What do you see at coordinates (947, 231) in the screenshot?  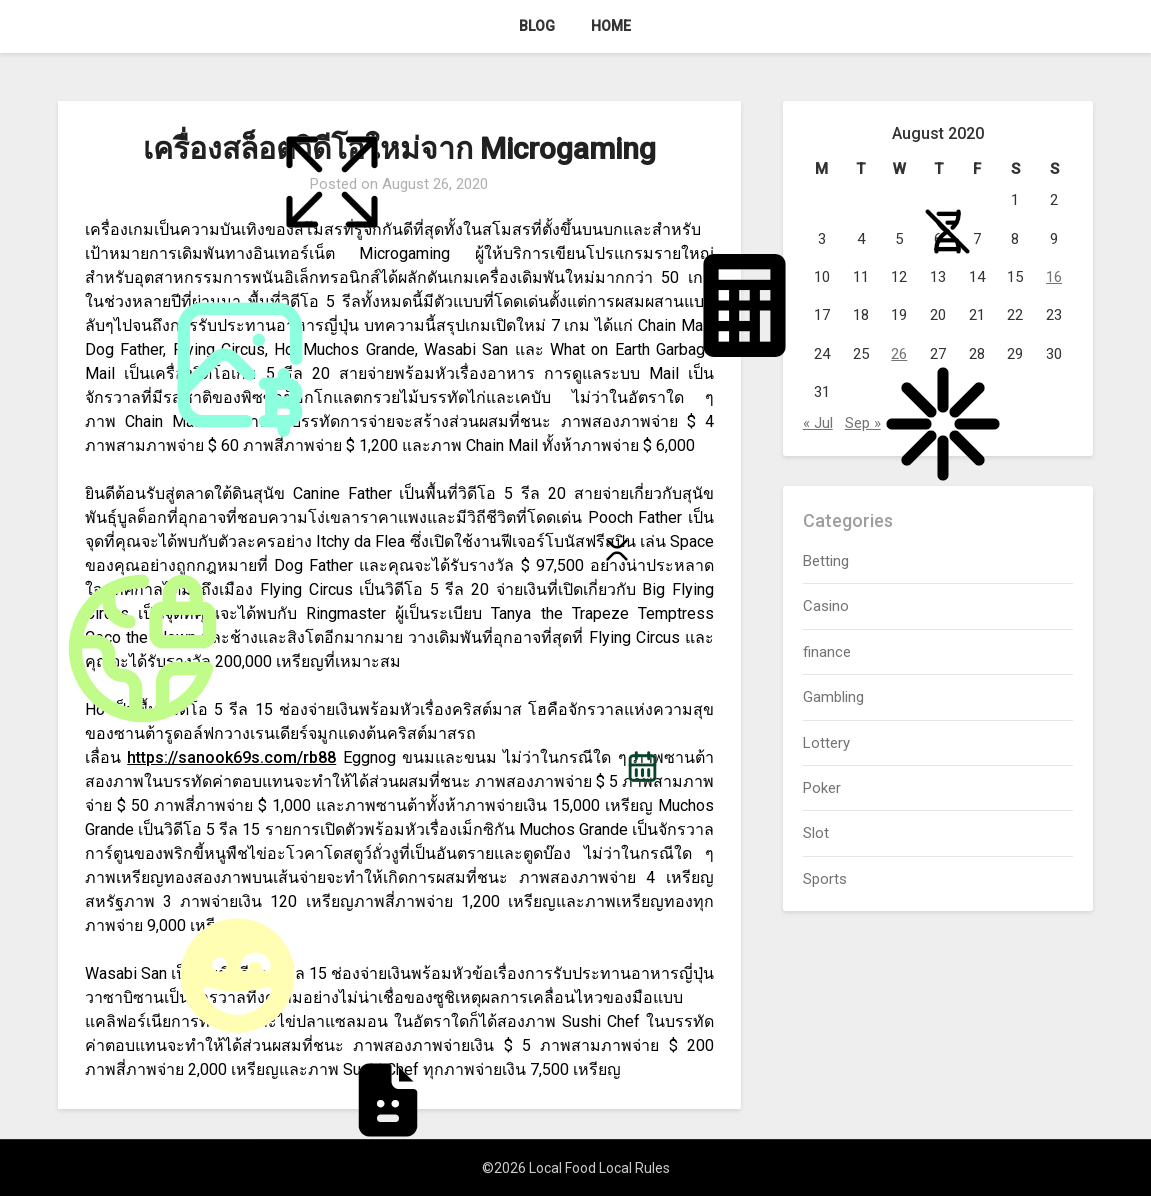 I see `disable genetic or DNA-related features` at bounding box center [947, 231].